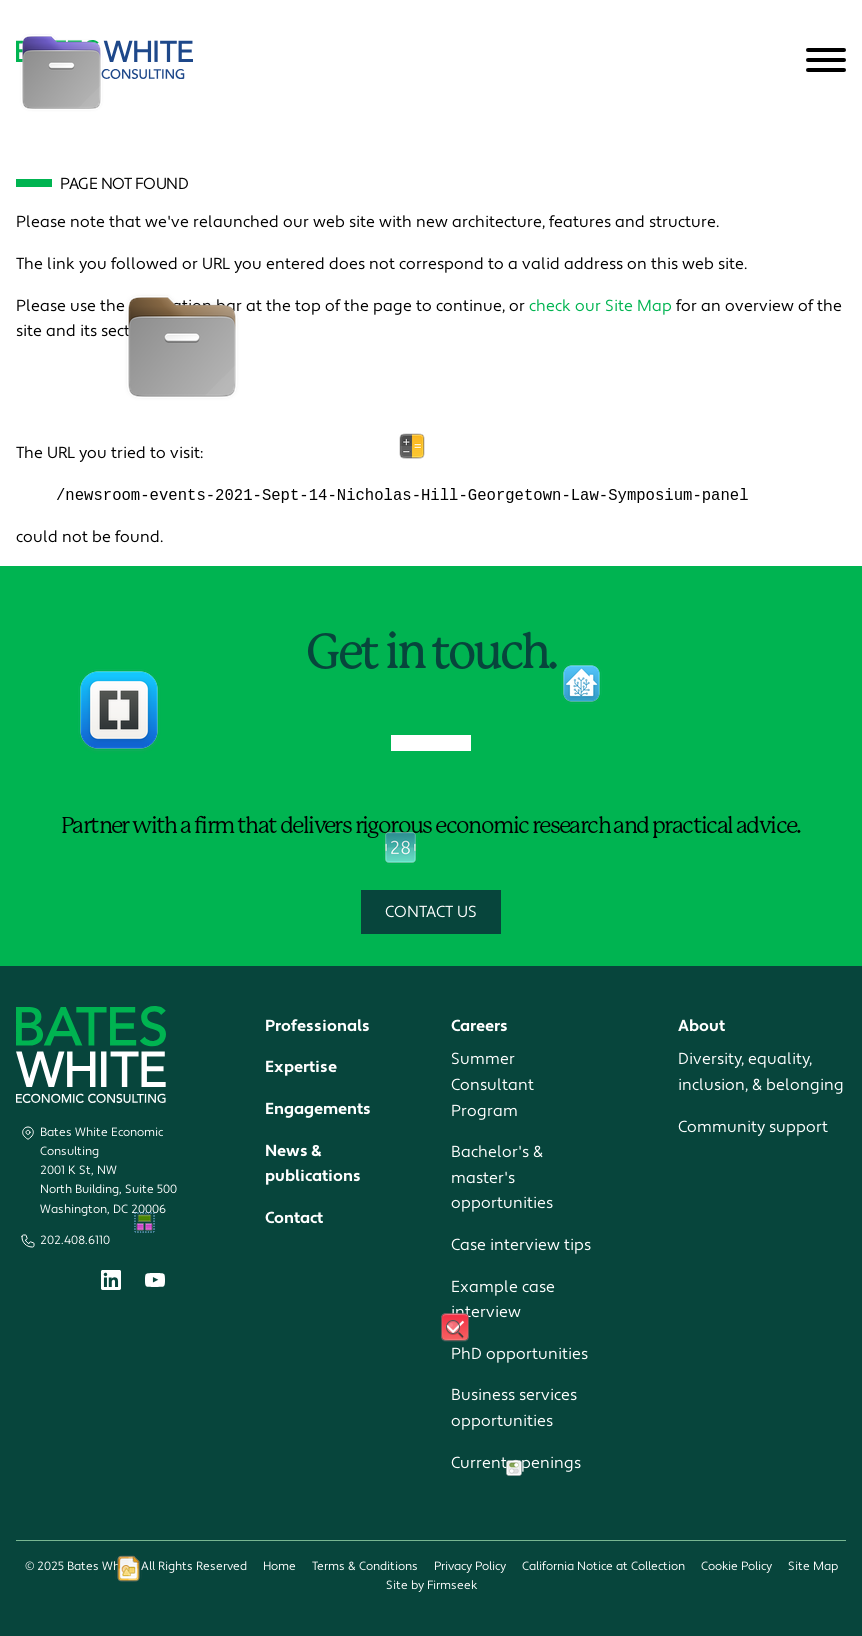  Describe the element at coordinates (119, 710) in the screenshot. I see `open brackets code editor` at that location.